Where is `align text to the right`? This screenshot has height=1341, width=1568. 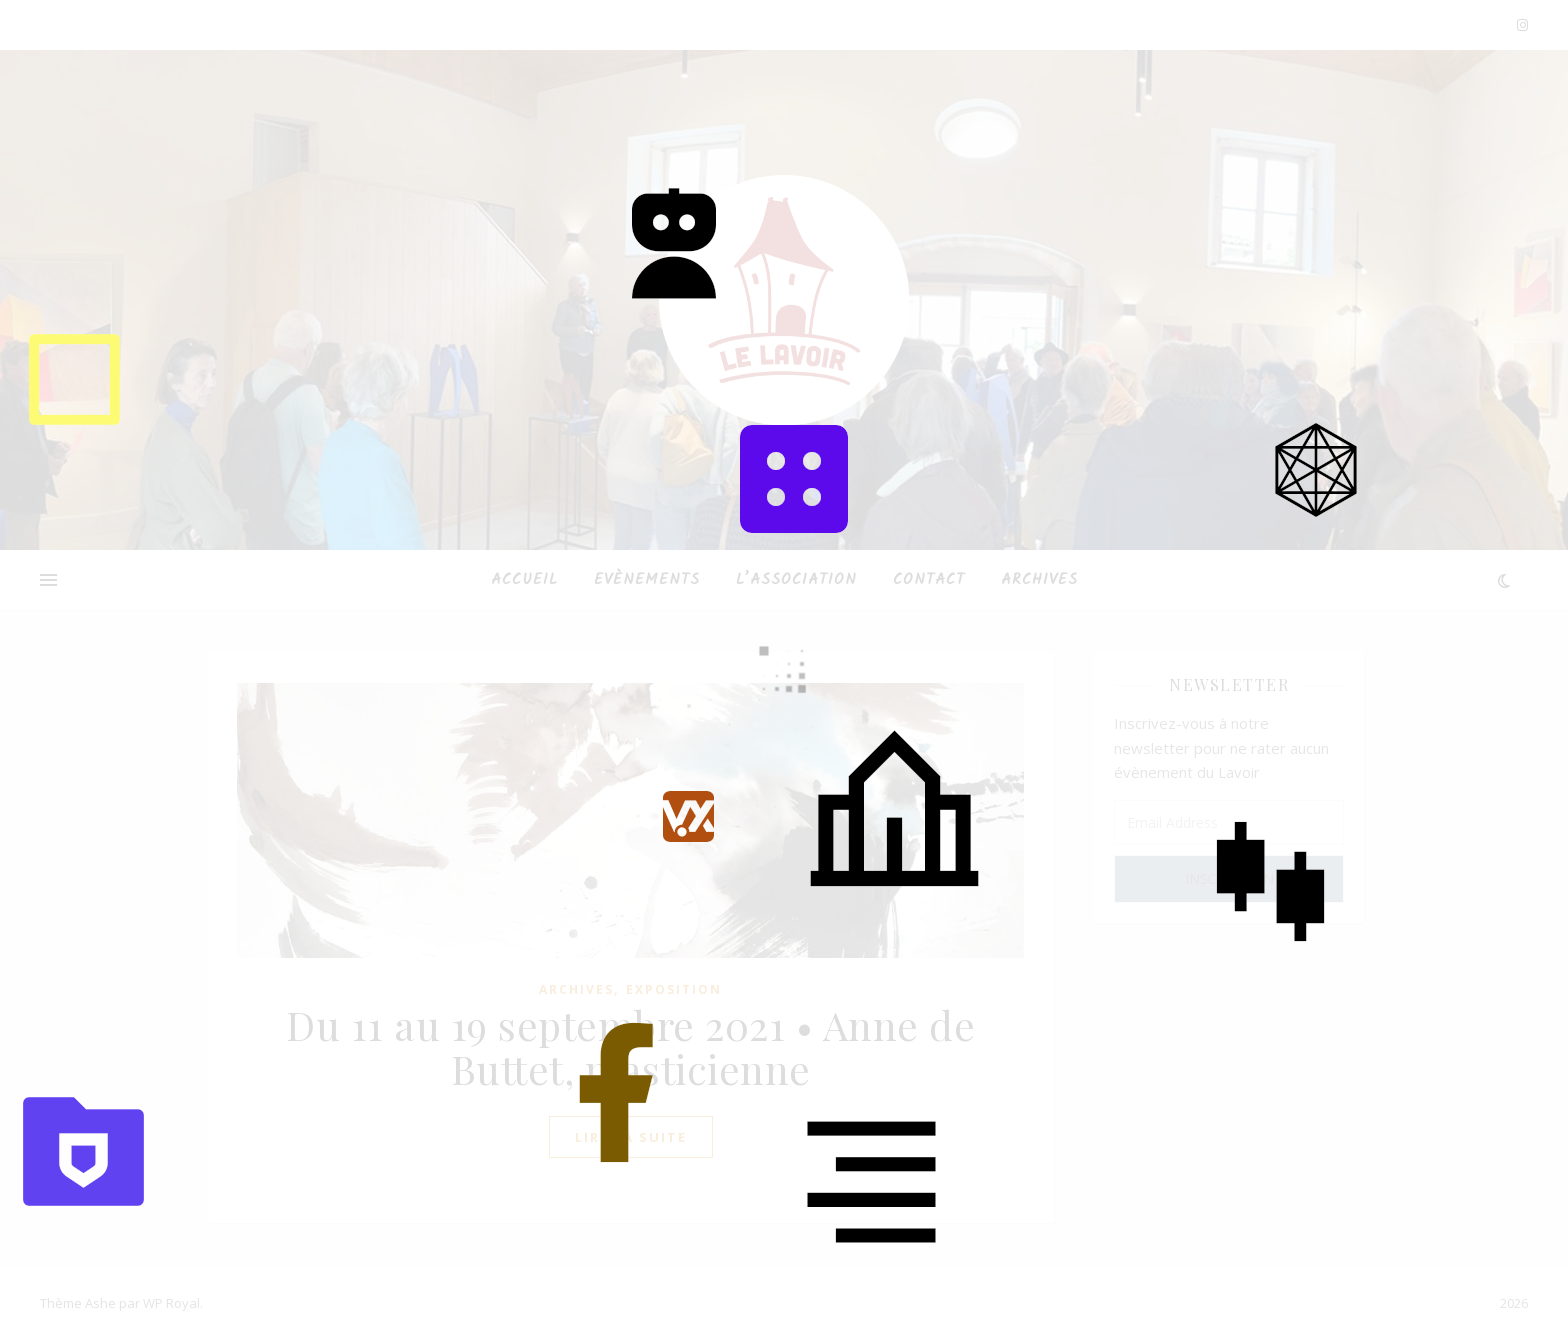 align text to the right is located at coordinates (871, 1178).